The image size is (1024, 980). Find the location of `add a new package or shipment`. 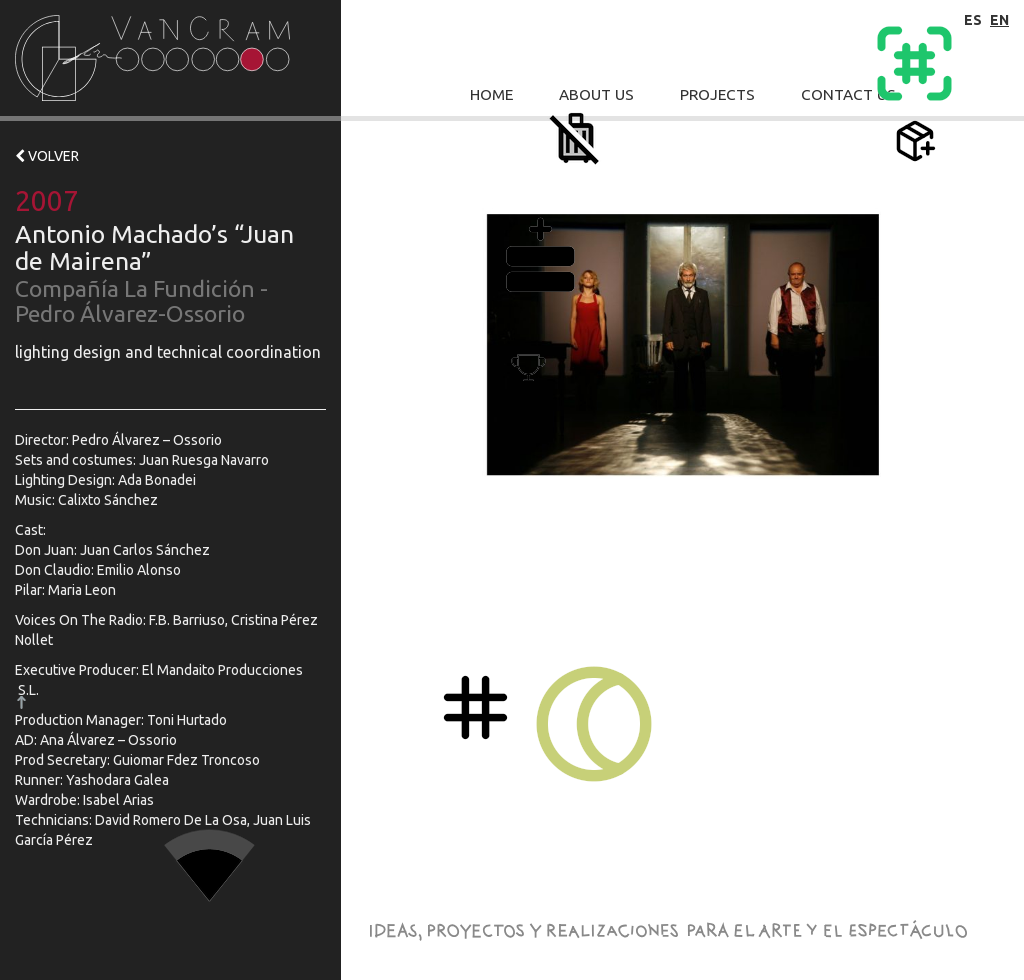

add a new package or shipment is located at coordinates (915, 141).